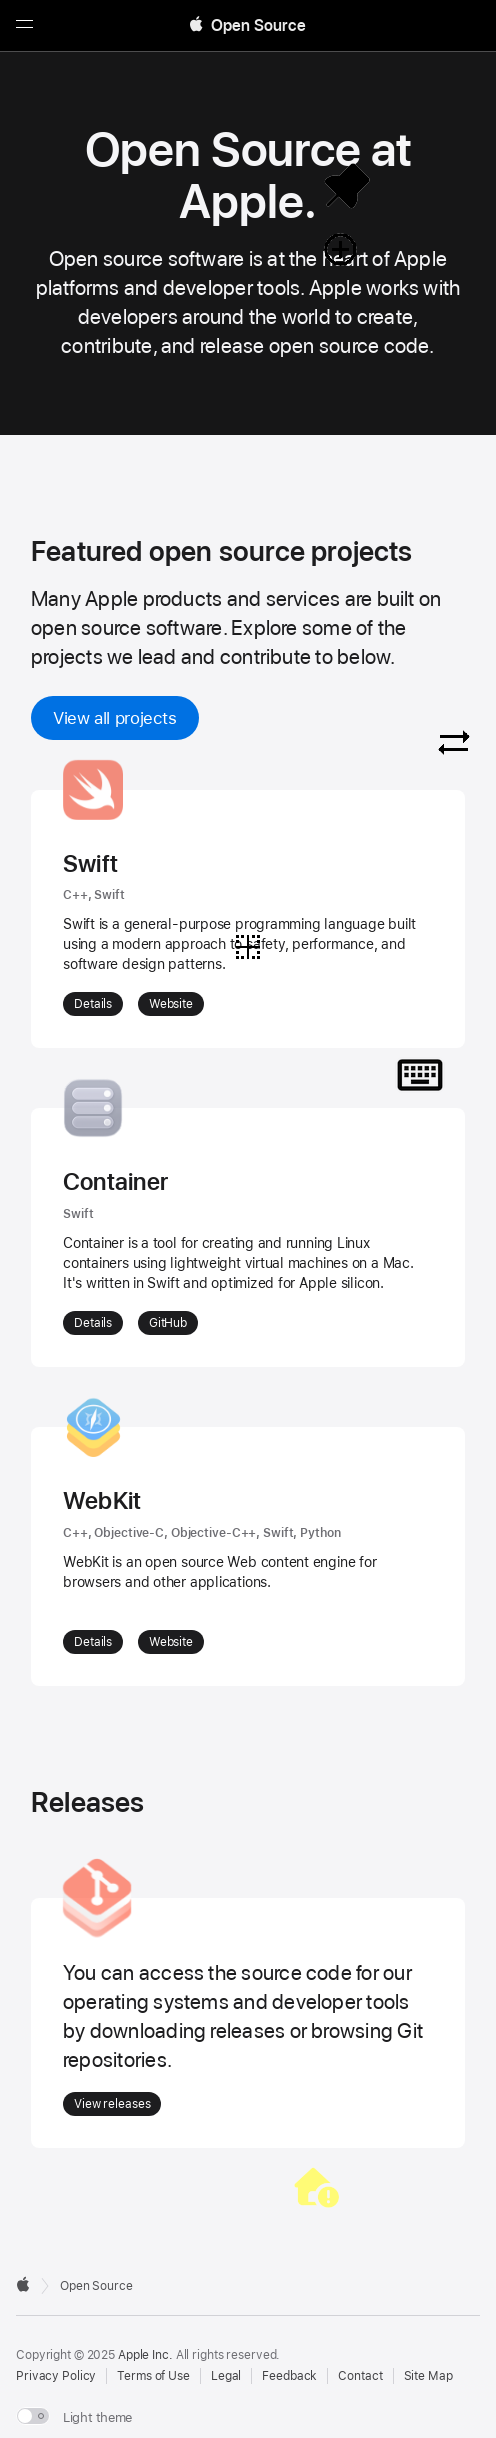 The image size is (496, 2438). Describe the element at coordinates (248, 947) in the screenshot. I see `apply inner borders to selected cells` at that location.